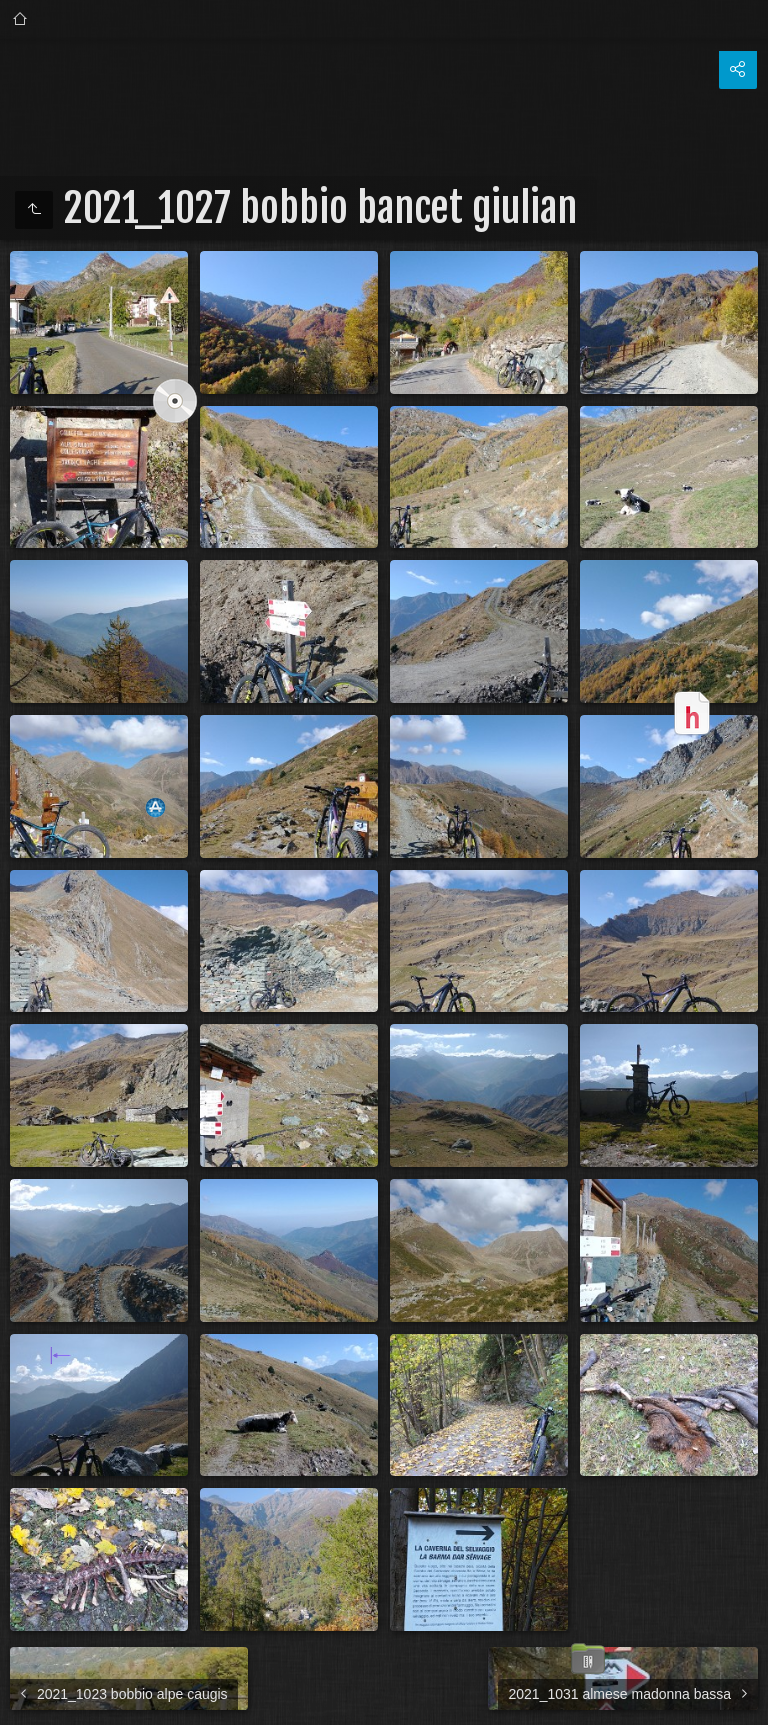  I want to click on open software properties or settings, so click(155, 807).